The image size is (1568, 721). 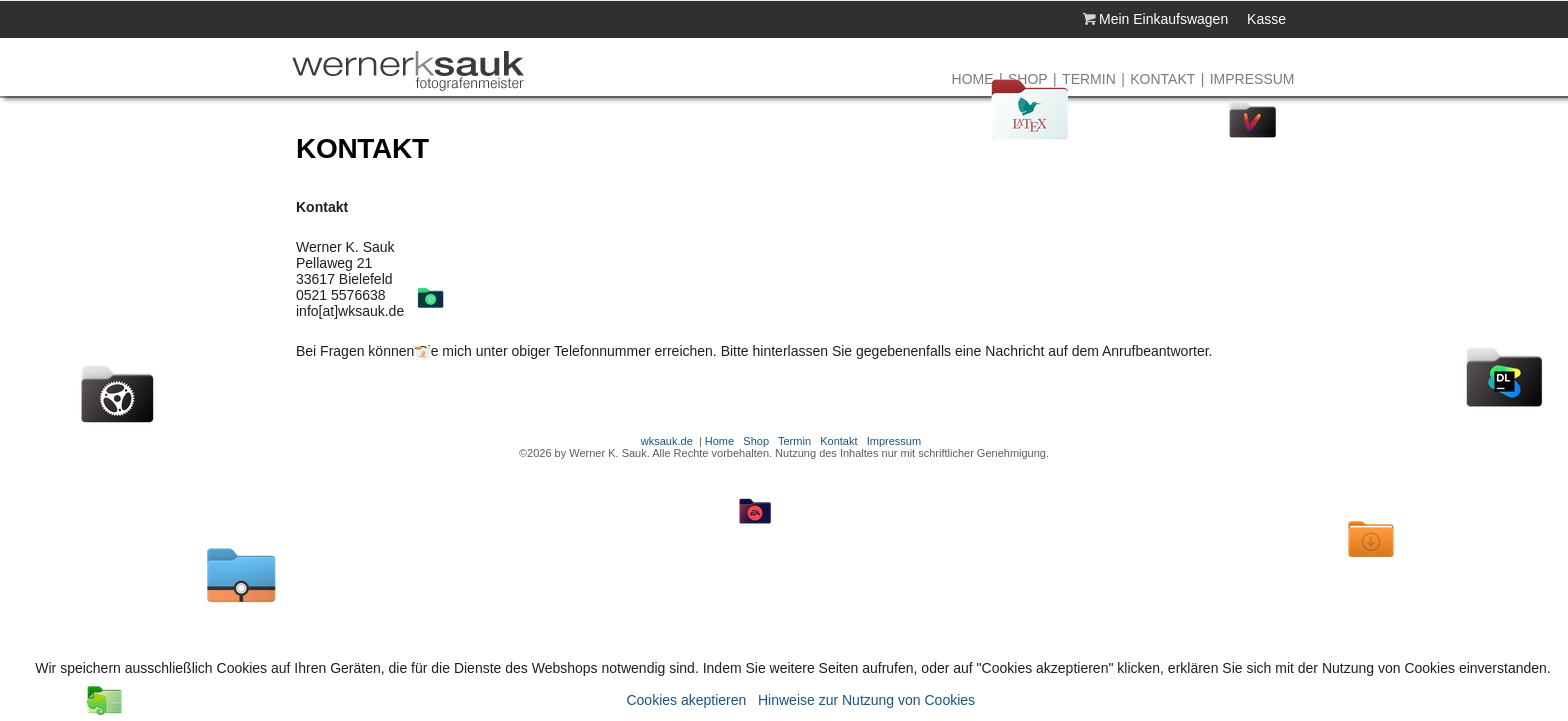 I want to click on open actix web framework project folder, so click(x=117, y=396).